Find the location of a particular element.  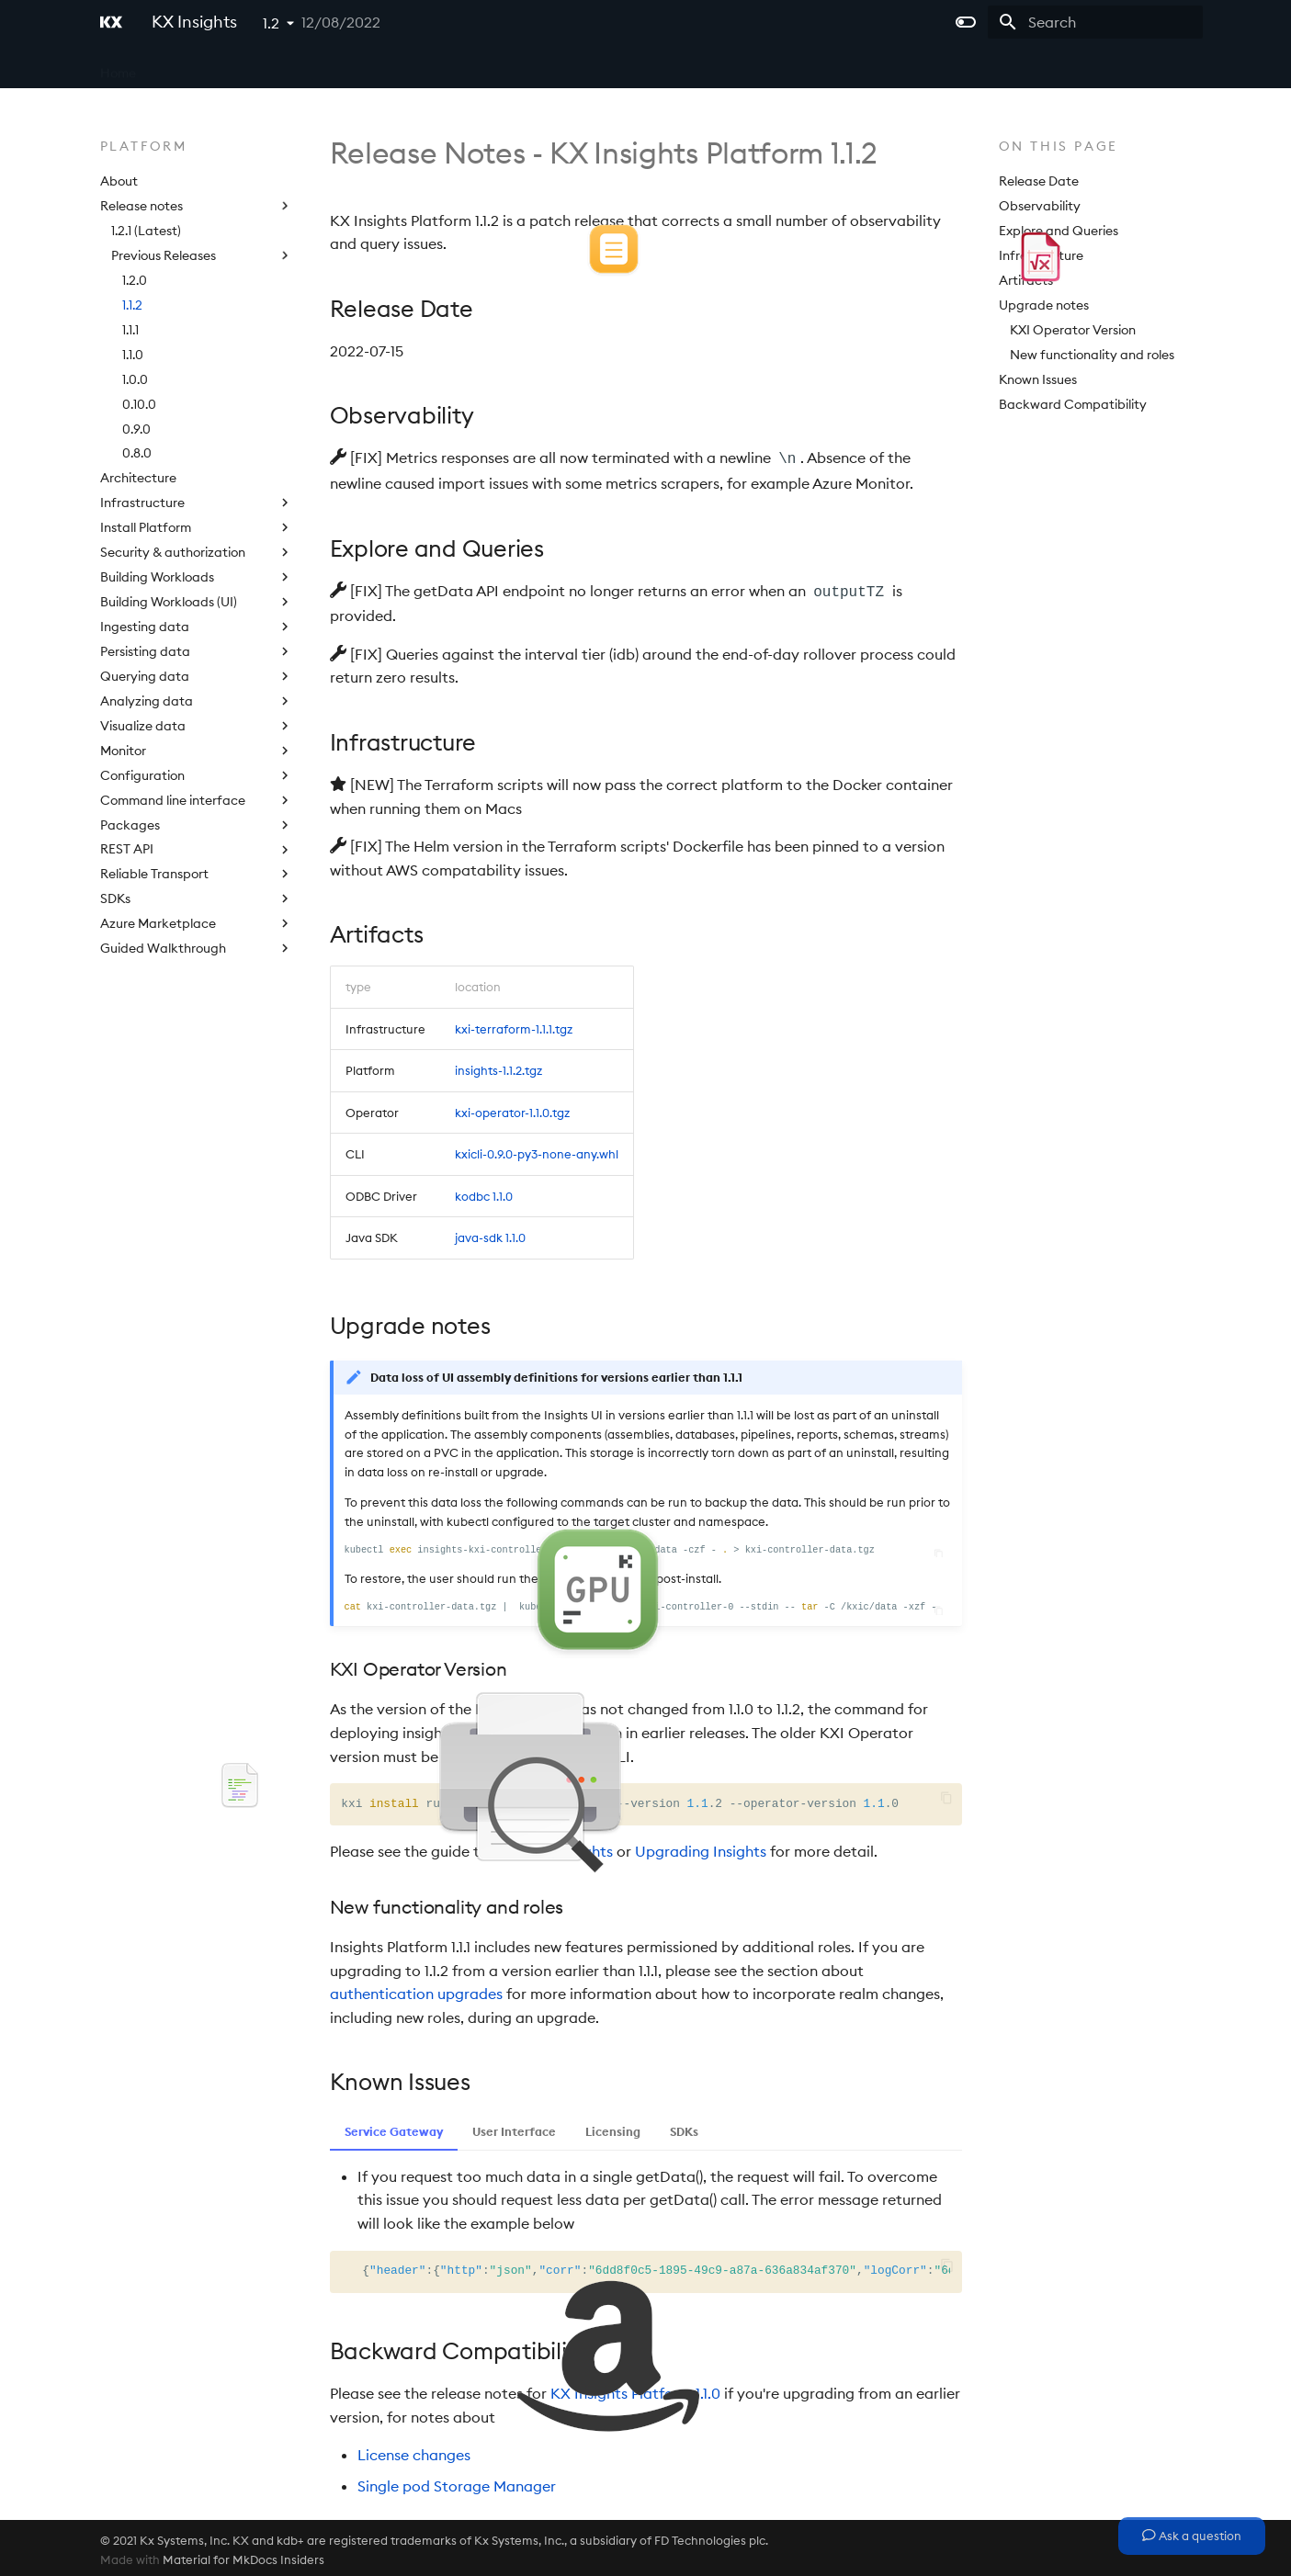

indicates a COBOL source code file is located at coordinates (240, 1785).